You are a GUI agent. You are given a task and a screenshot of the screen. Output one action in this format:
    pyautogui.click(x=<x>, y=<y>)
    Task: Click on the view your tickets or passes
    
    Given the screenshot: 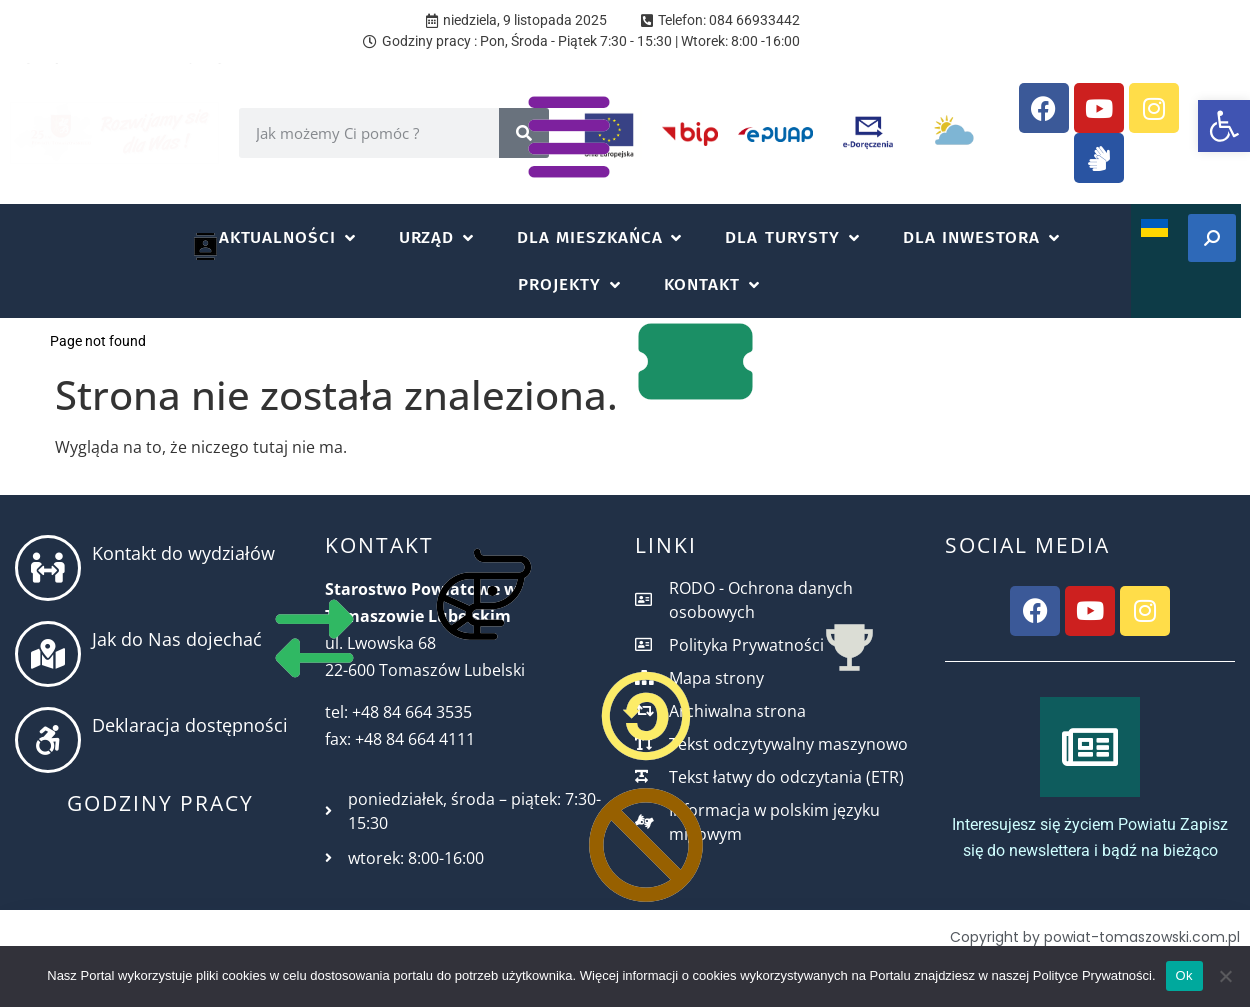 What is the action you would take?
    pyautogui.click(x=695, y=361)
    